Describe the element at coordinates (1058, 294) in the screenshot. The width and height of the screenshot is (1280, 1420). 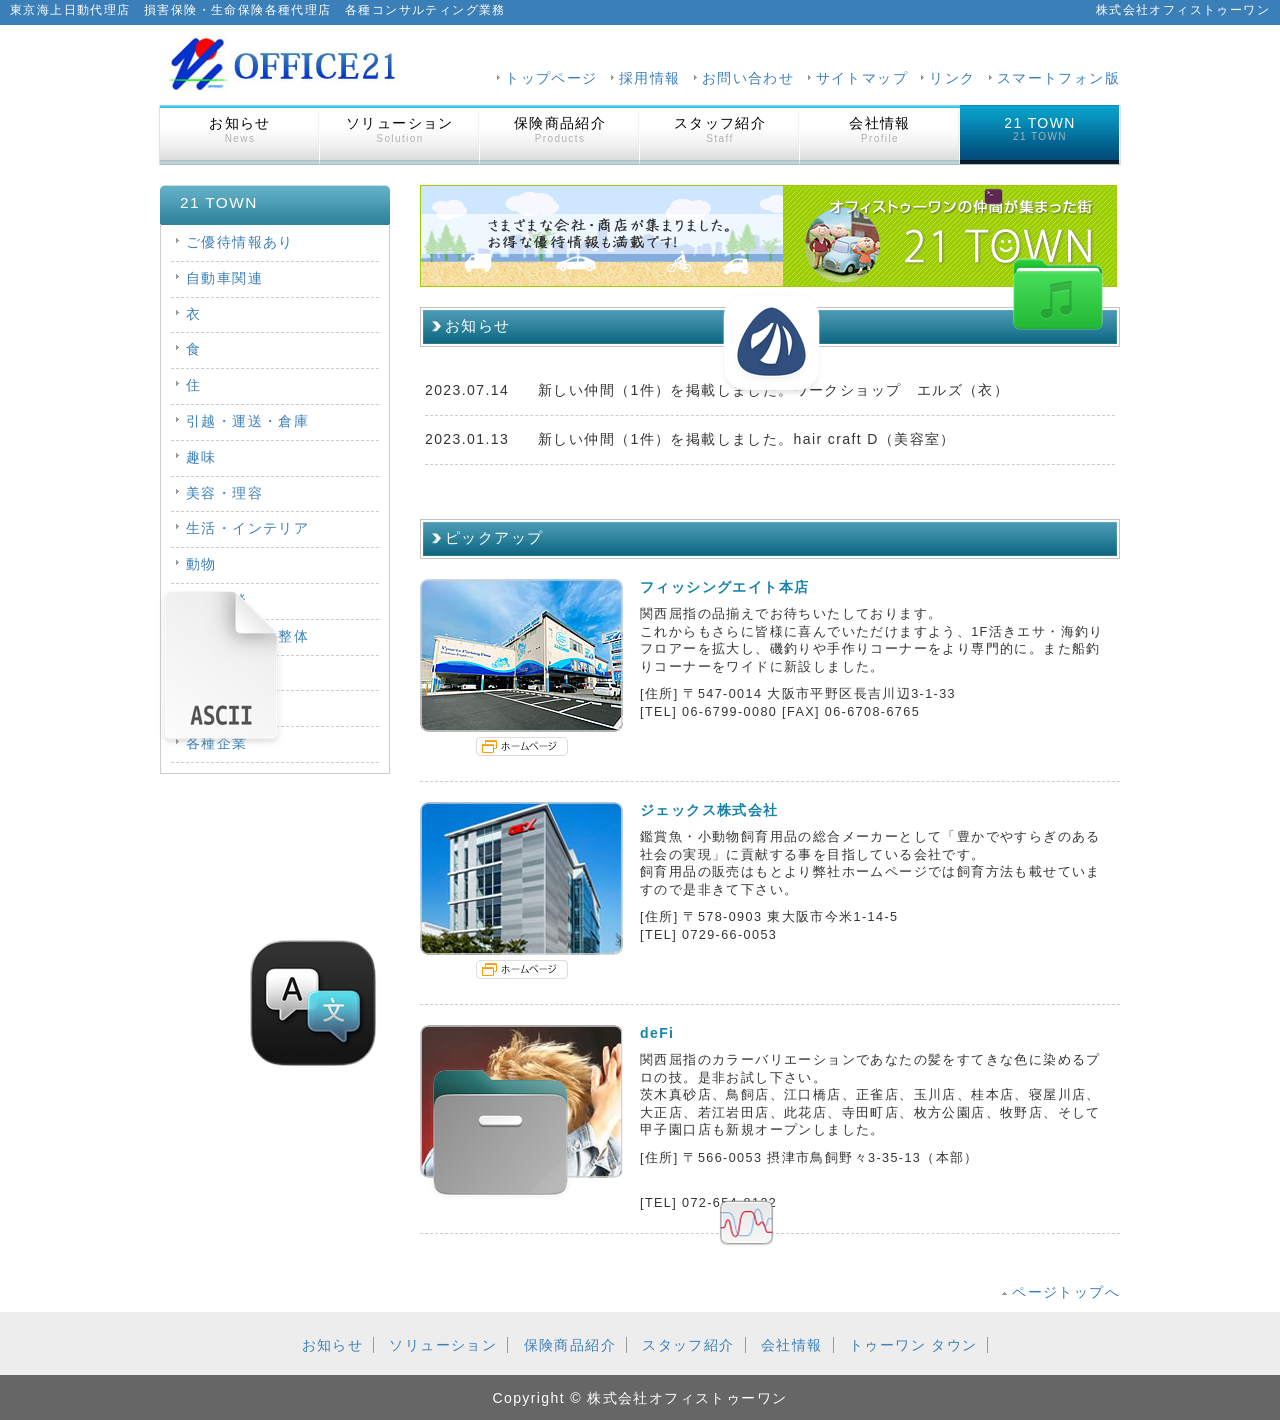
I see `open your music files folder` at that location.